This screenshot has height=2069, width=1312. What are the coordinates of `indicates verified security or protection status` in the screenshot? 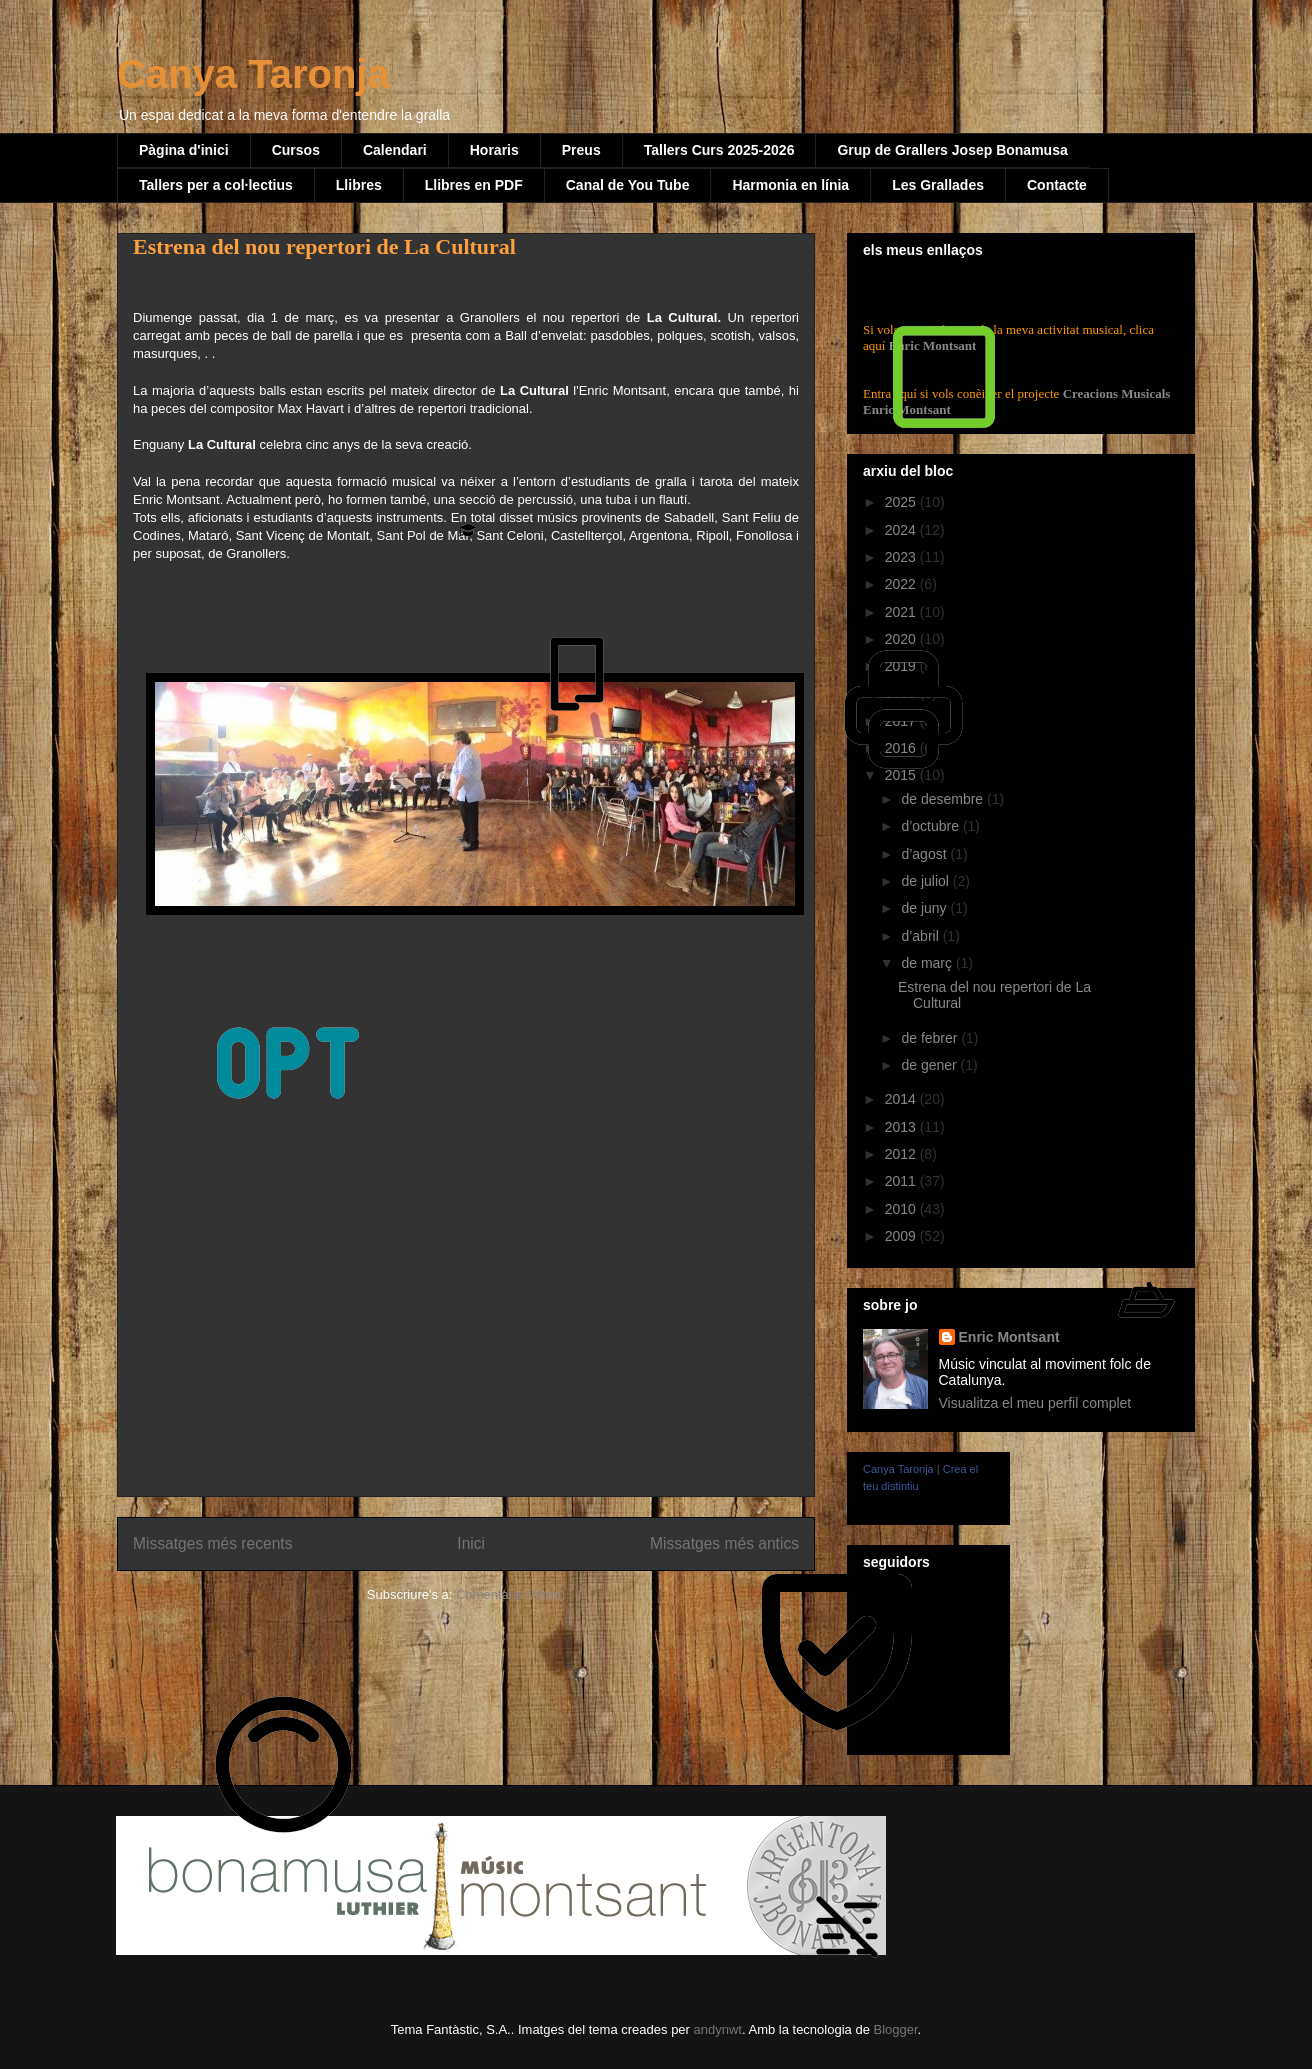 It's located at (837, 1643).